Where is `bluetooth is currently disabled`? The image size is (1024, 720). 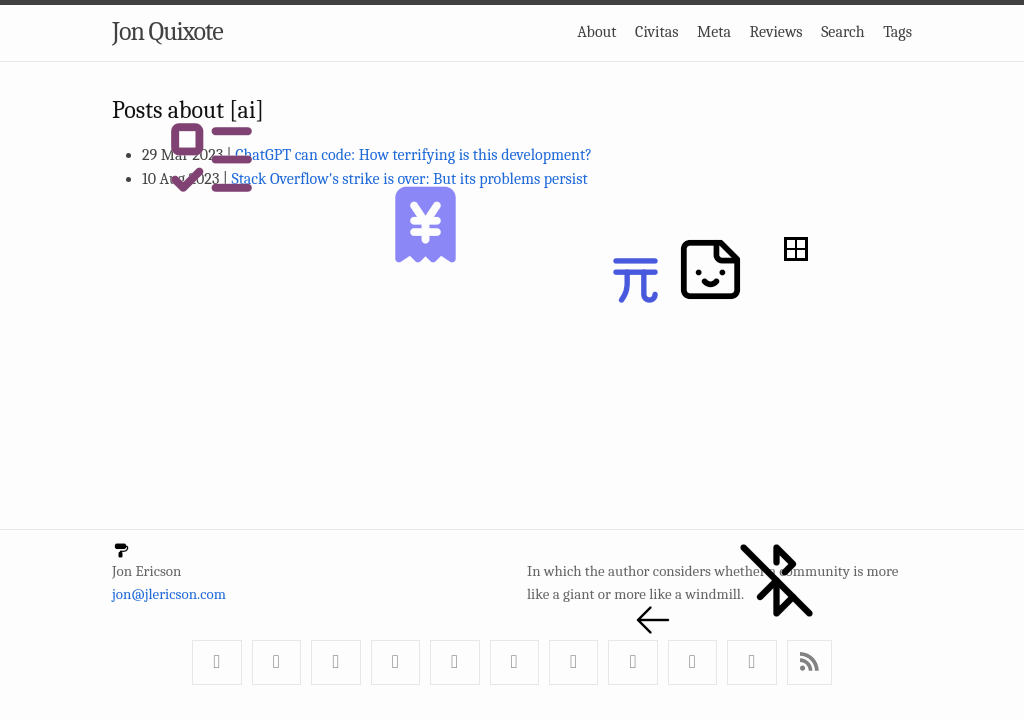 bluetooth is currently disabled is located at coordinates (776, 580).